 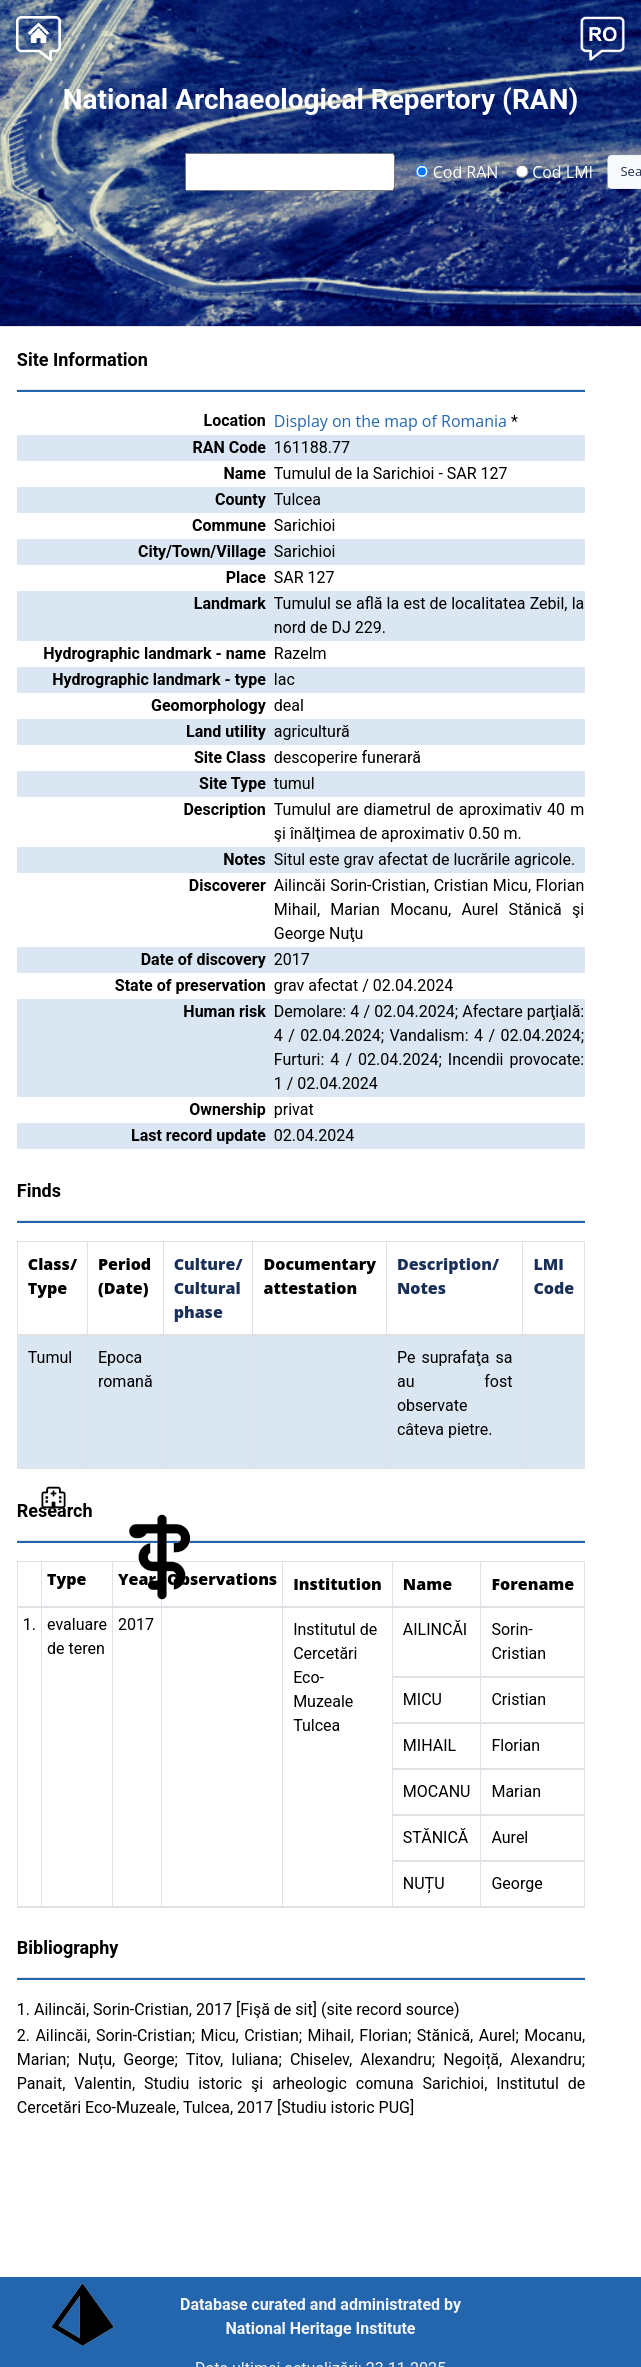 I want to click on view nearby hospitals or medical facilities, so click(x=53, y=1497).